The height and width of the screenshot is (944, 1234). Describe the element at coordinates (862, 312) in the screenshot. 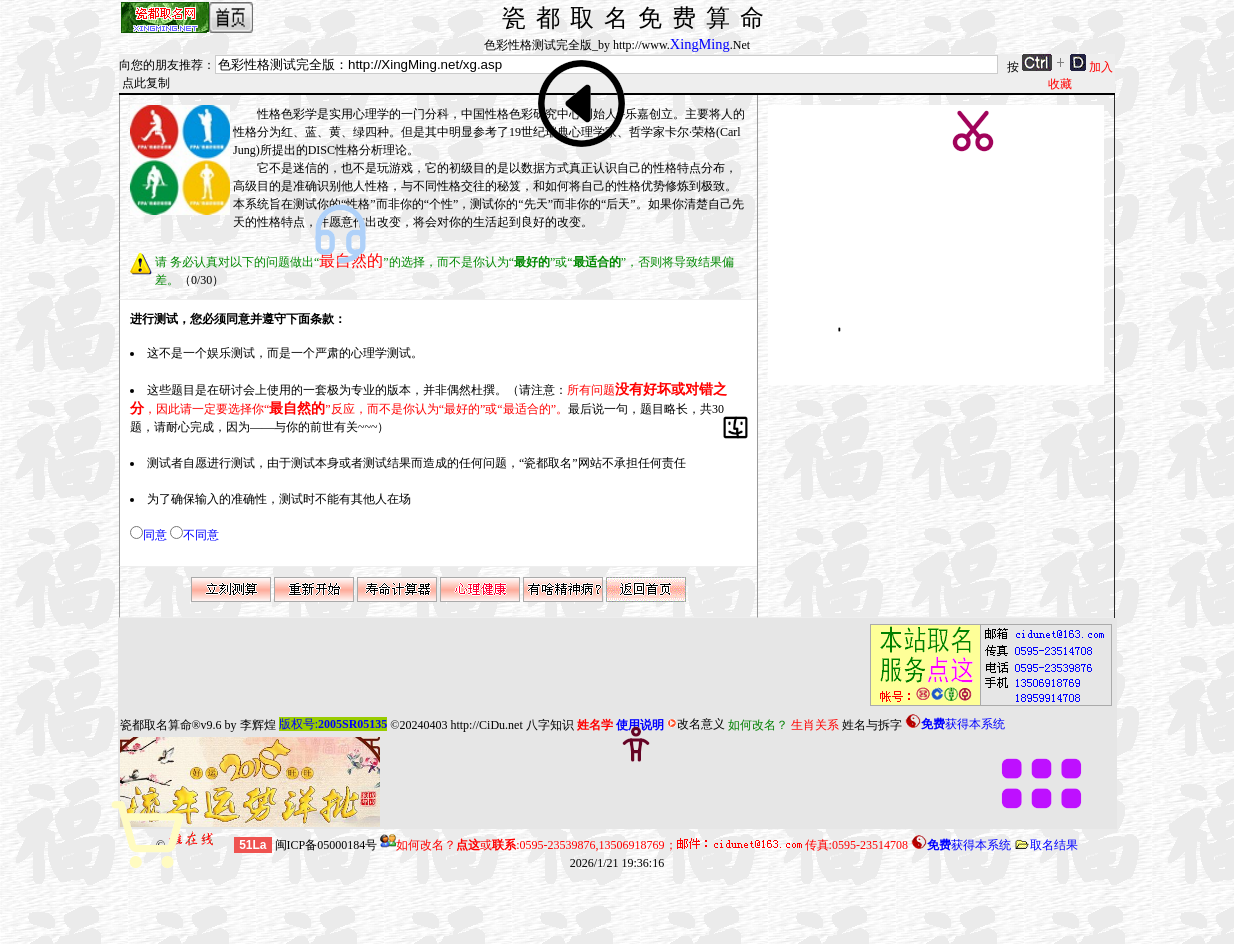

I see `indicates no cellular signal available` at that location.